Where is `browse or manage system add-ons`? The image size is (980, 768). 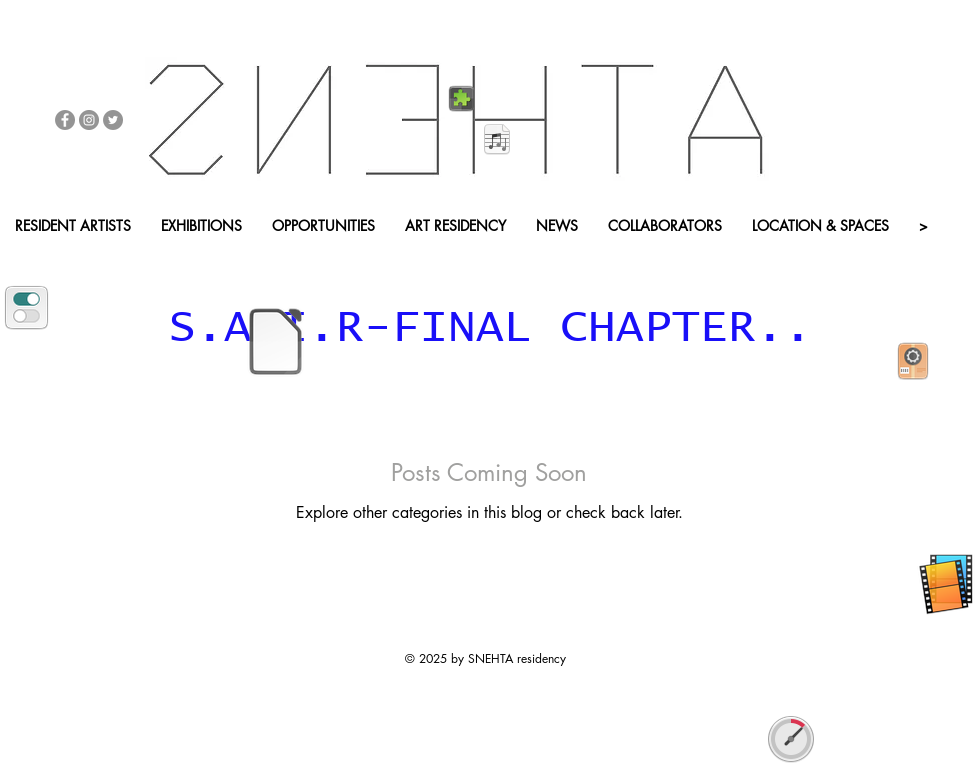
browse or manage system add-ons is located at coordinates (461, 98).